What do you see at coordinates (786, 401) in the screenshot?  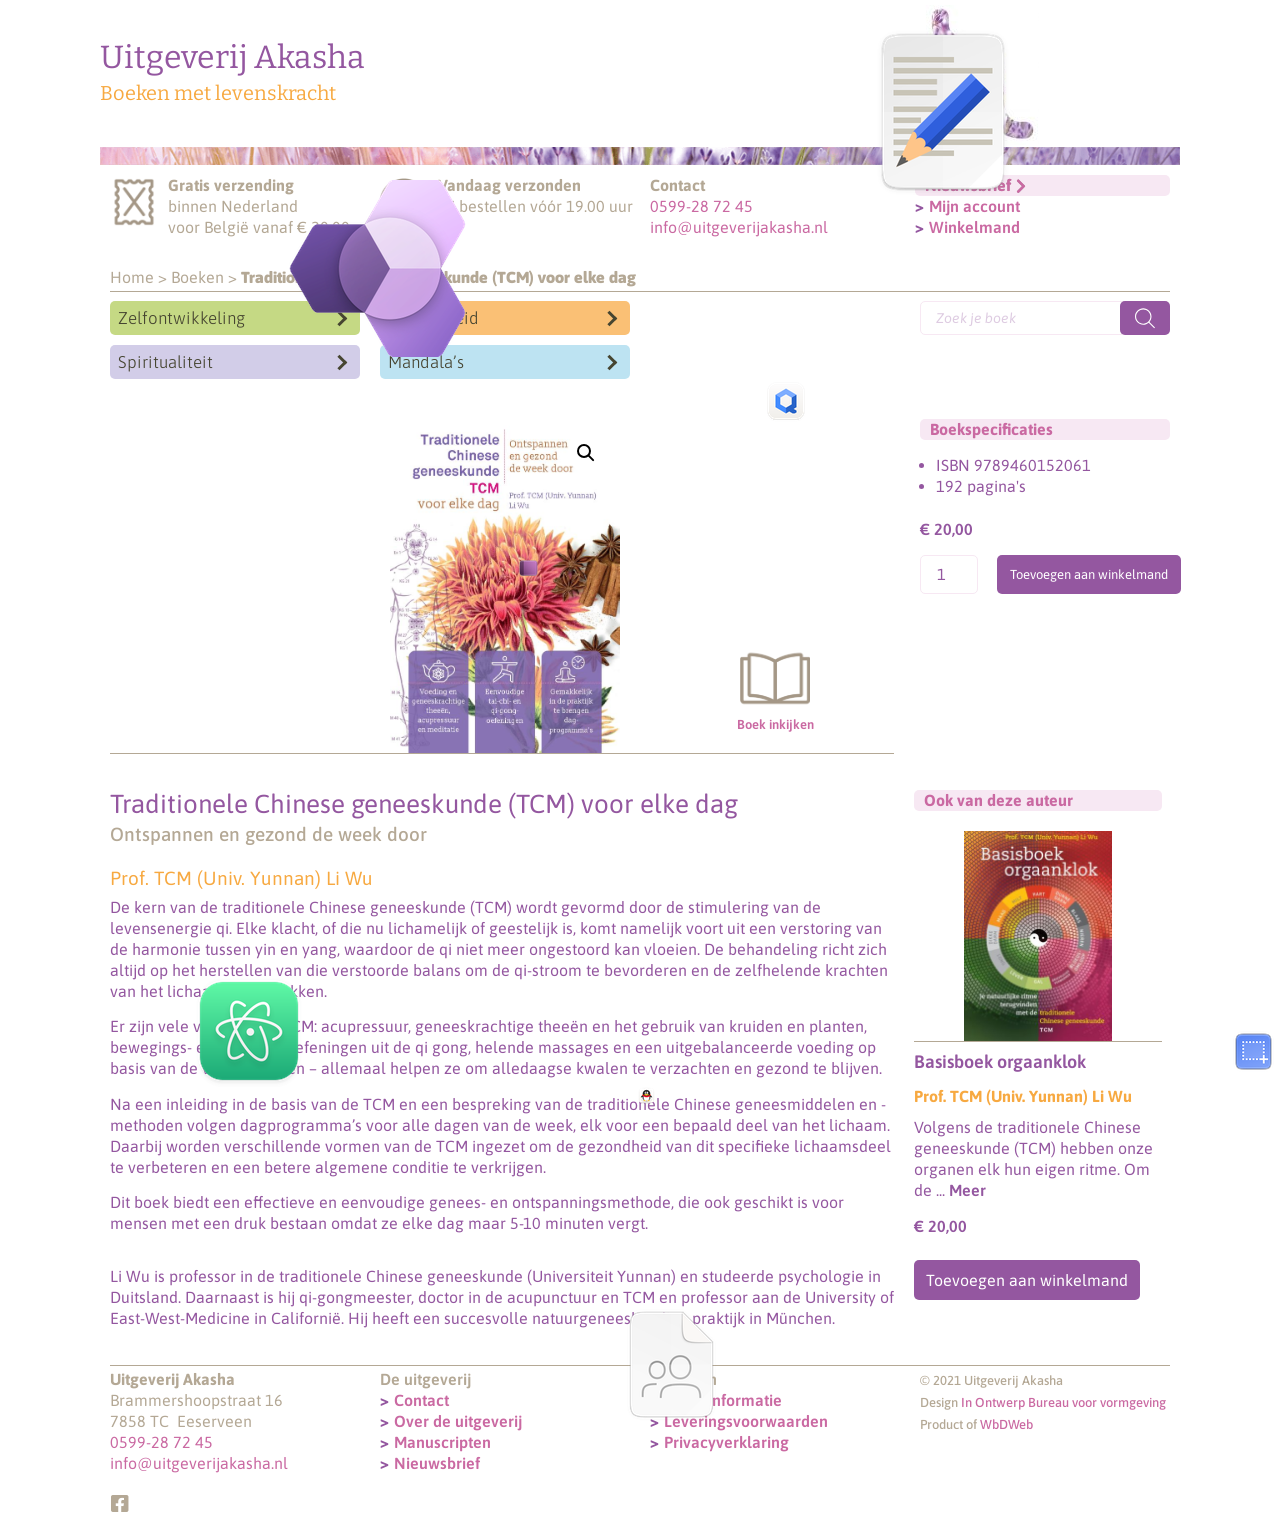 I see `open qubes os application` at bounding box center [786, 401].